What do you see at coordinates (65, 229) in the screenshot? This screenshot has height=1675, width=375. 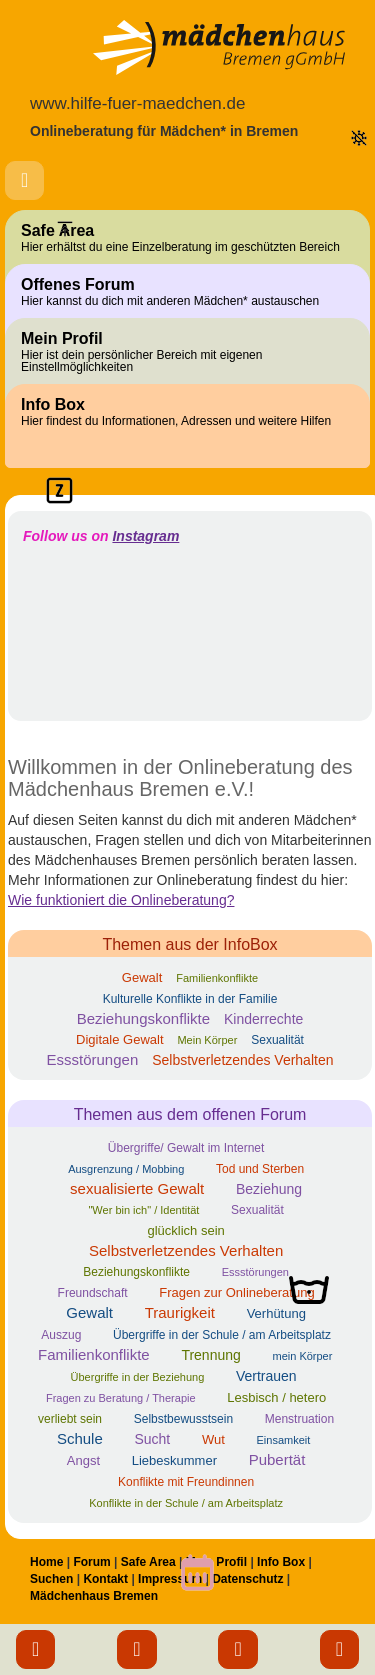 I see `scroll to top of page` at bounding box center [65, 229].